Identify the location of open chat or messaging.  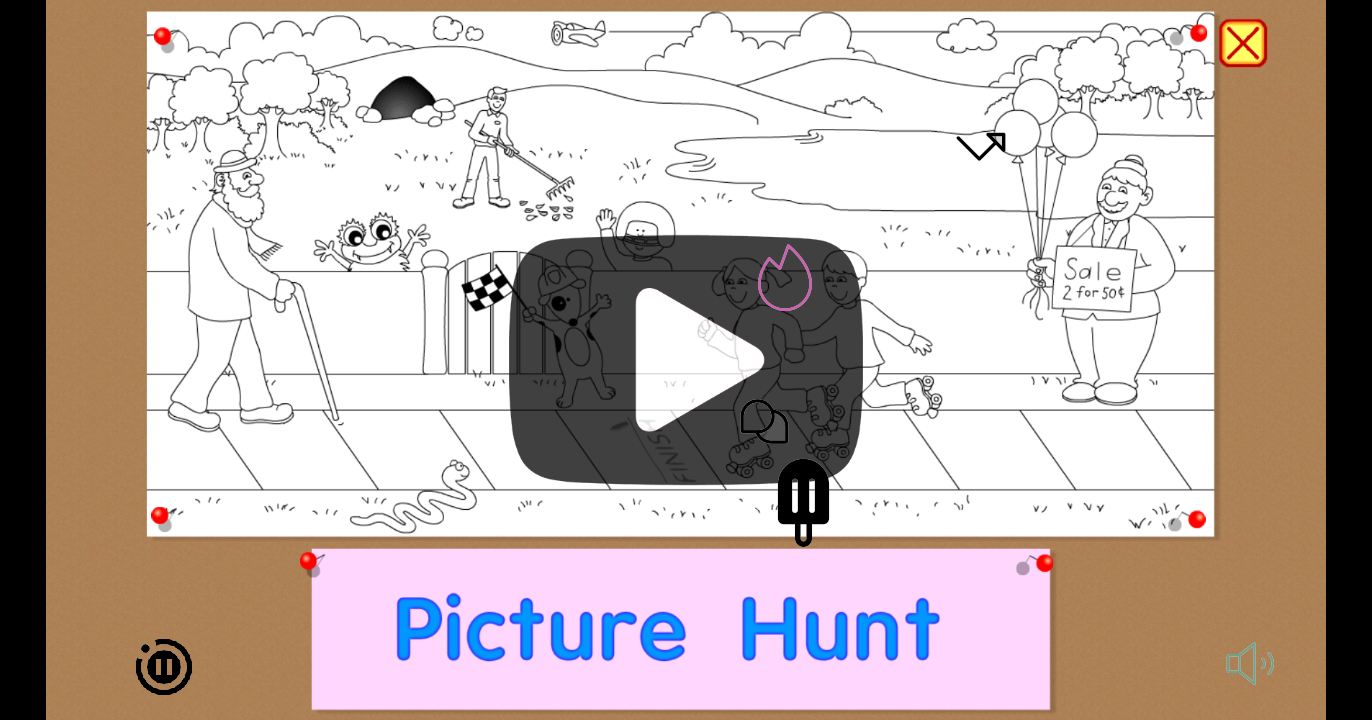
(764, 421).